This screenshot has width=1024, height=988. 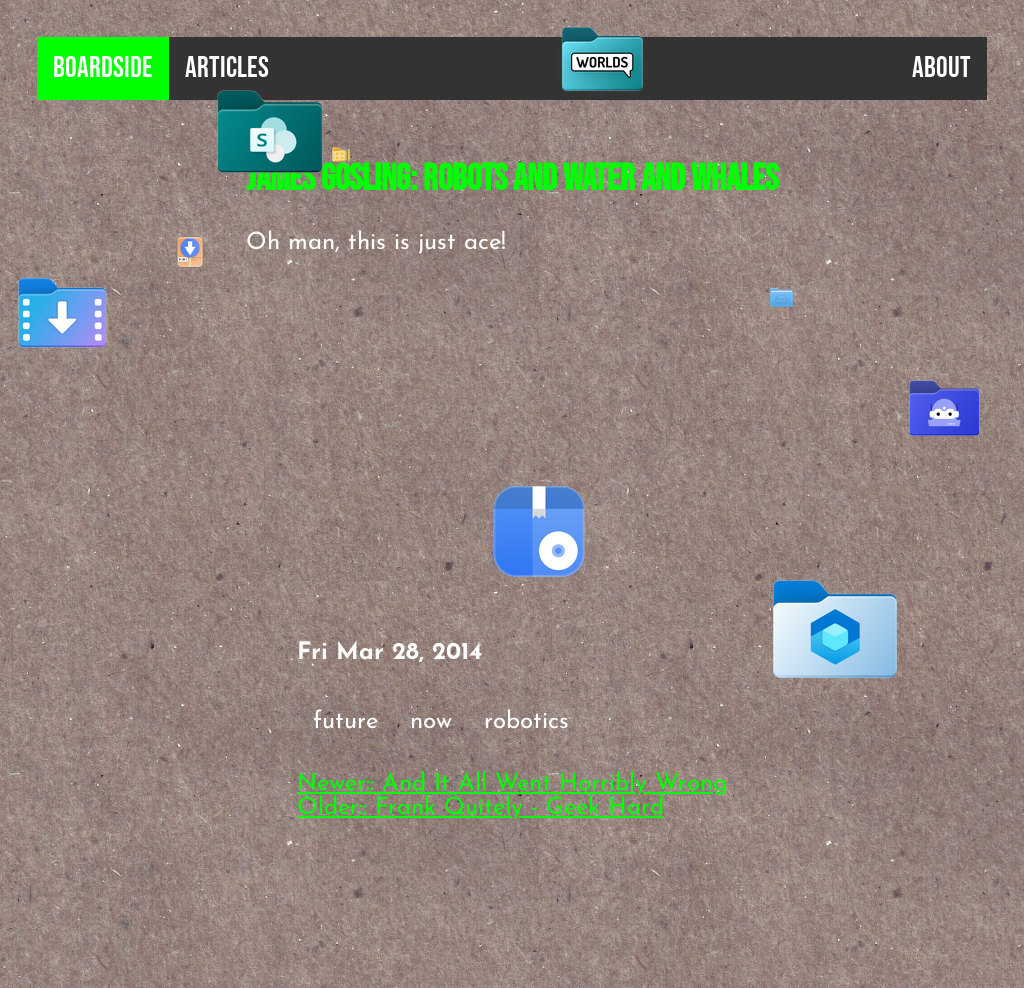 I want to click on access input source or keyboard layout settings, so click(x=539, y=533).